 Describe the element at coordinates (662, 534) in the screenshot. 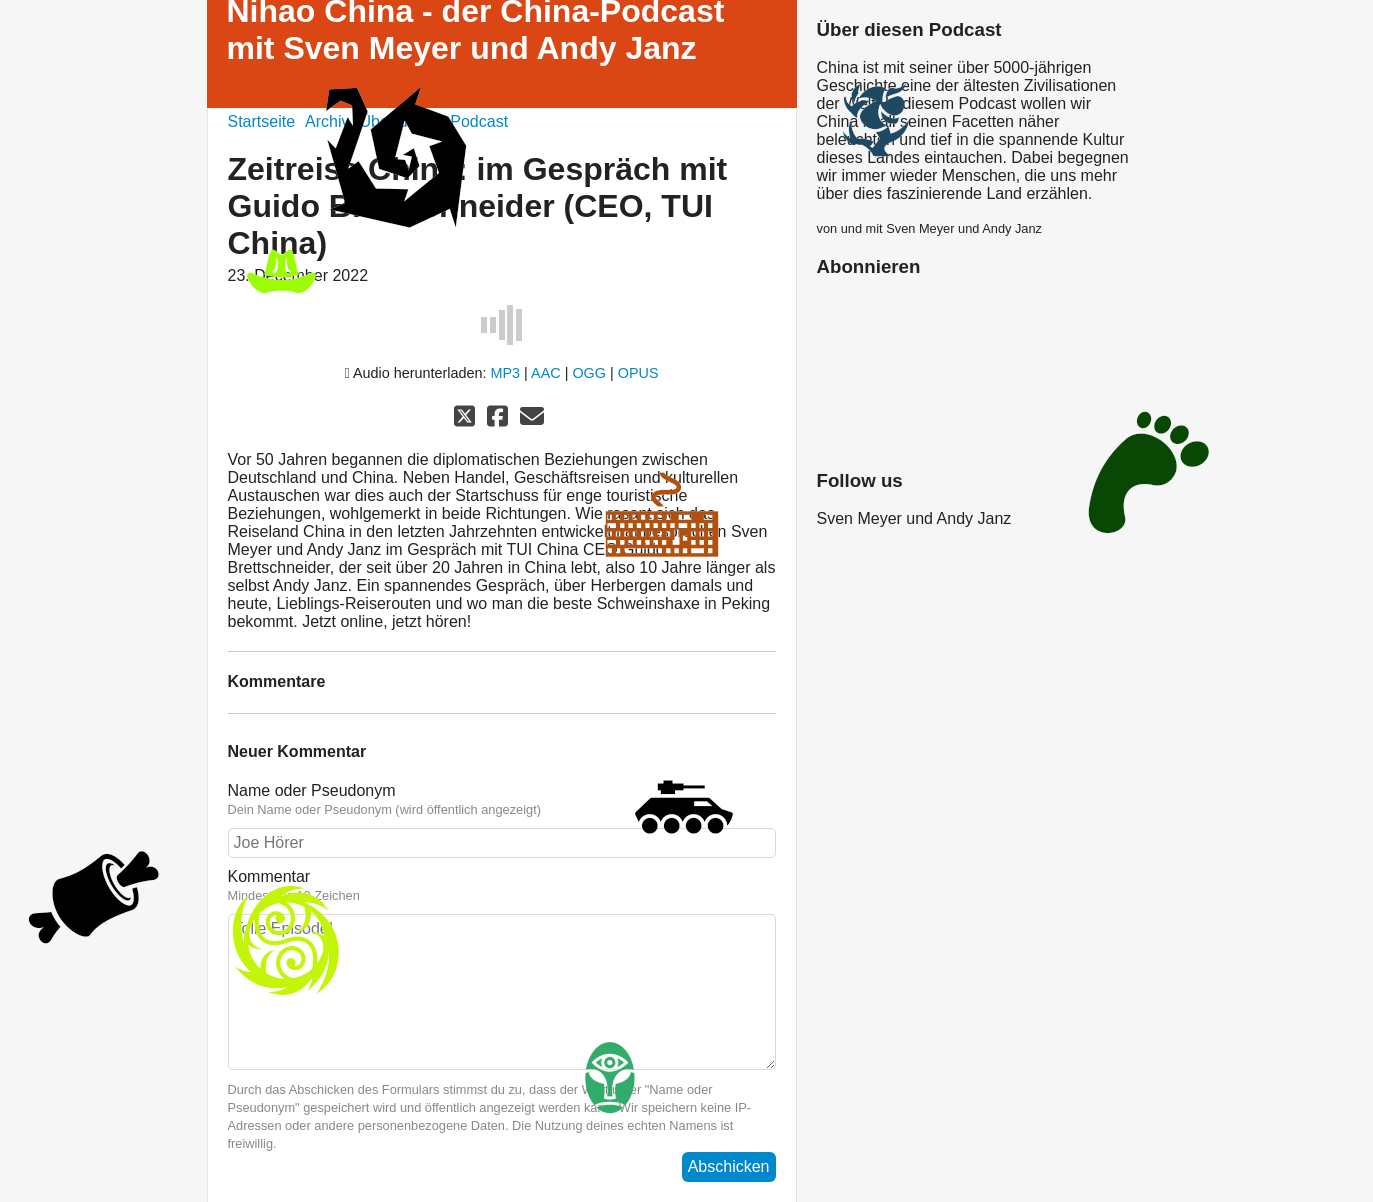

I see `open on-screen keyboard` at that location.